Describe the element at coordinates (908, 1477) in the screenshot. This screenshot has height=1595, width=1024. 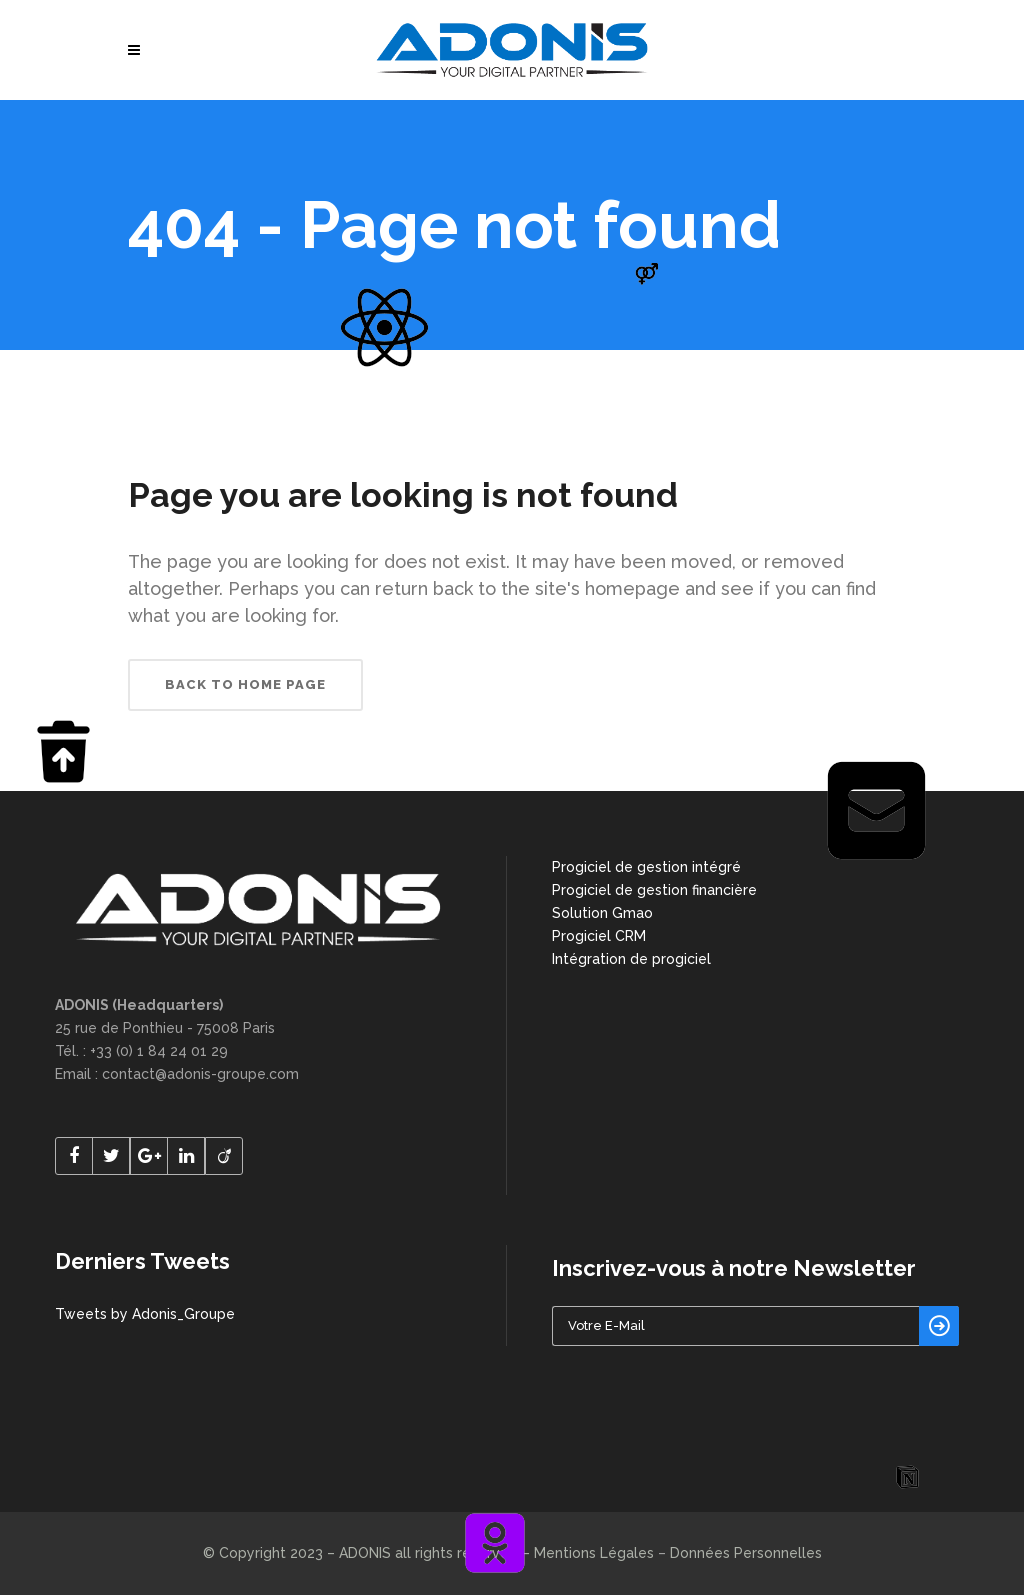
I see `open Notion app` at that location.